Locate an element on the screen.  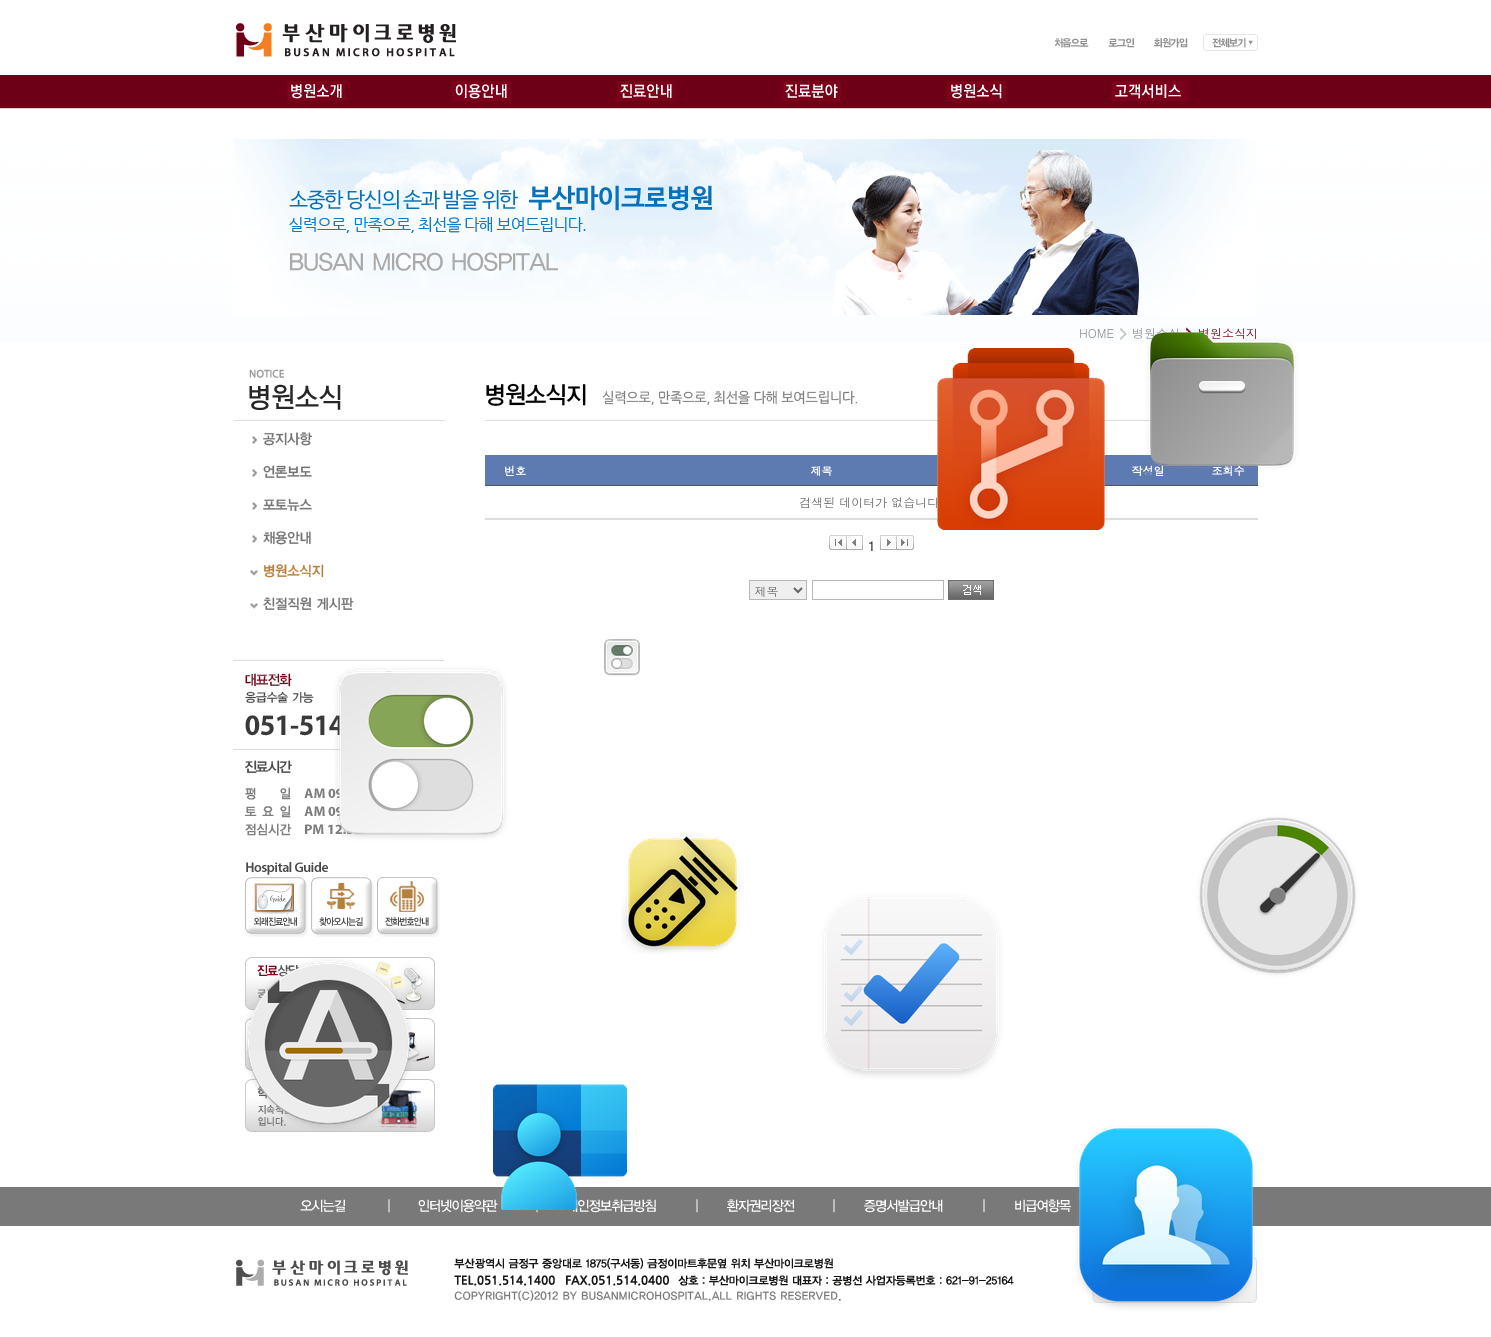
open community remote app is located at coordinates (682, 892).